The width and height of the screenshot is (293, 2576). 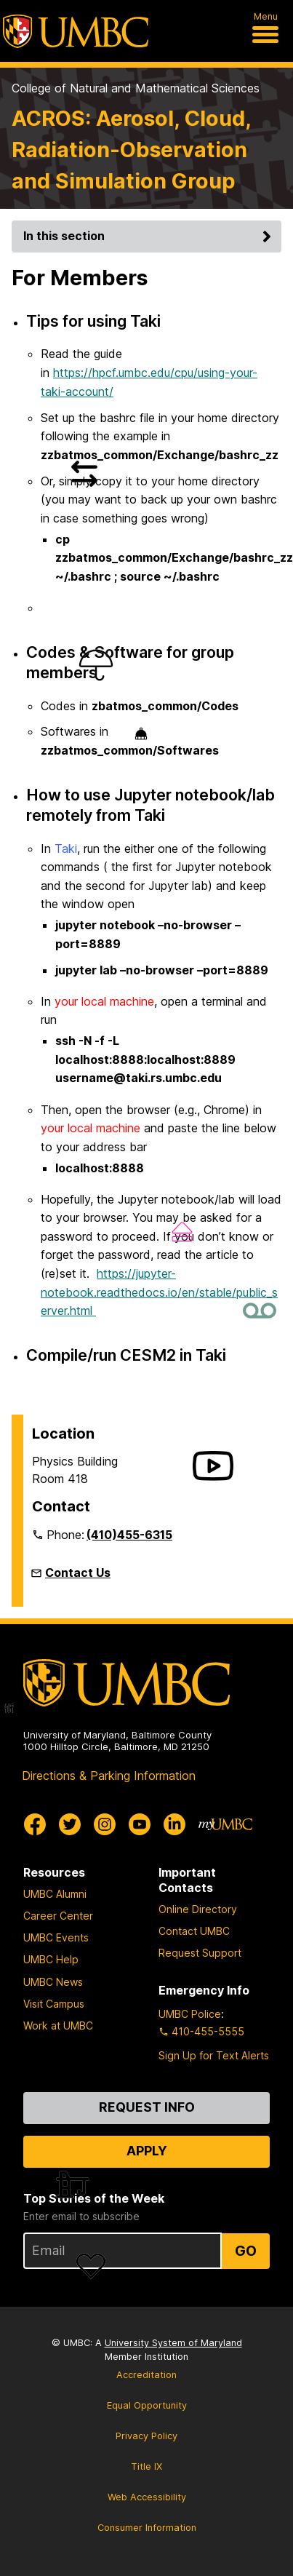 What do you see at coordinates (91, 2266) in the screenshot?
I see `add to favorites` at bounding box center [91, 2266].